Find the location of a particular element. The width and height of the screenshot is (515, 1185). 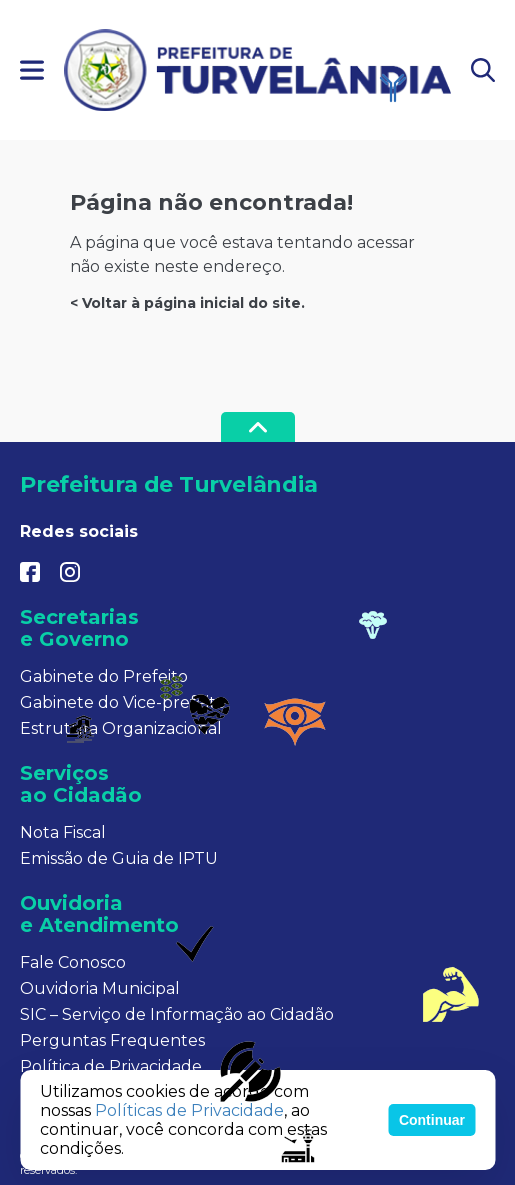

view strength or fitness stats is located at coordinates (451, 994).